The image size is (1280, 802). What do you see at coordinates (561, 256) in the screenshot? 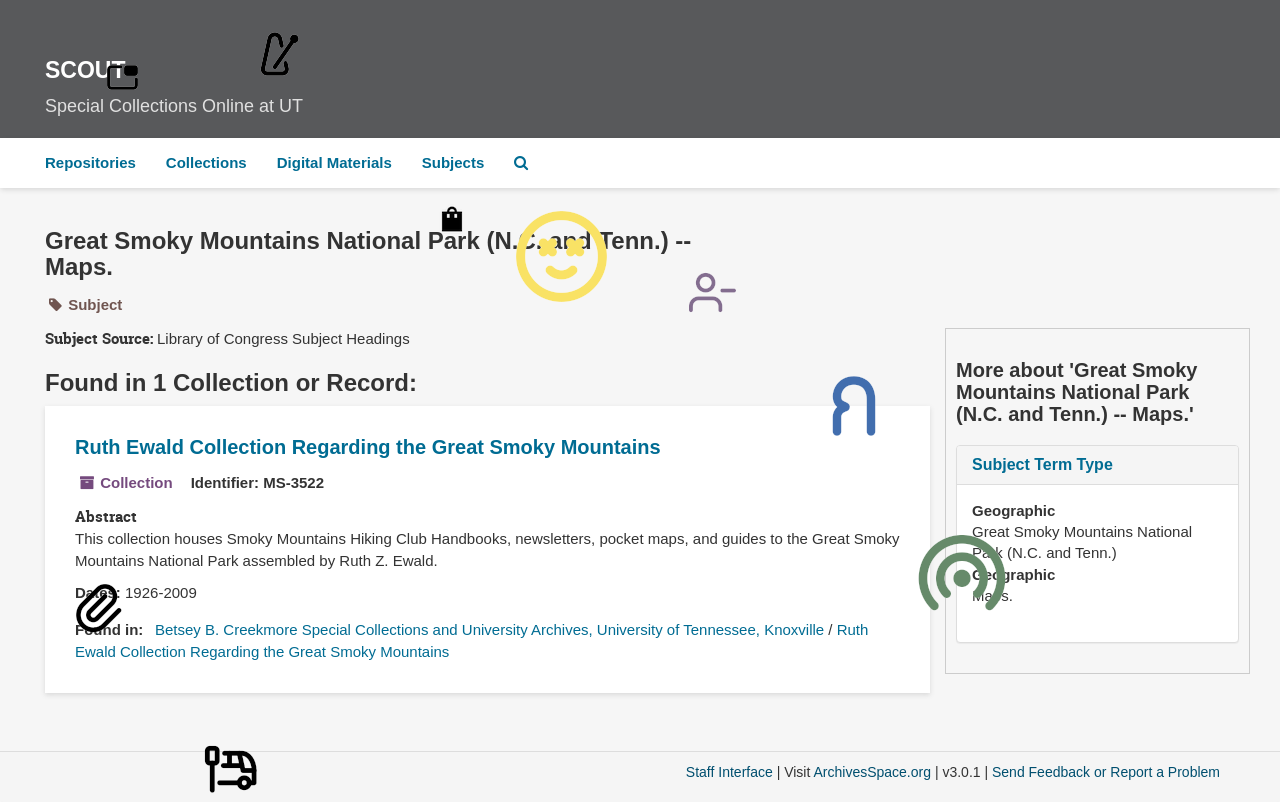
I see `indicates a dizzy or dazed state` at bounding box center [561, 256].